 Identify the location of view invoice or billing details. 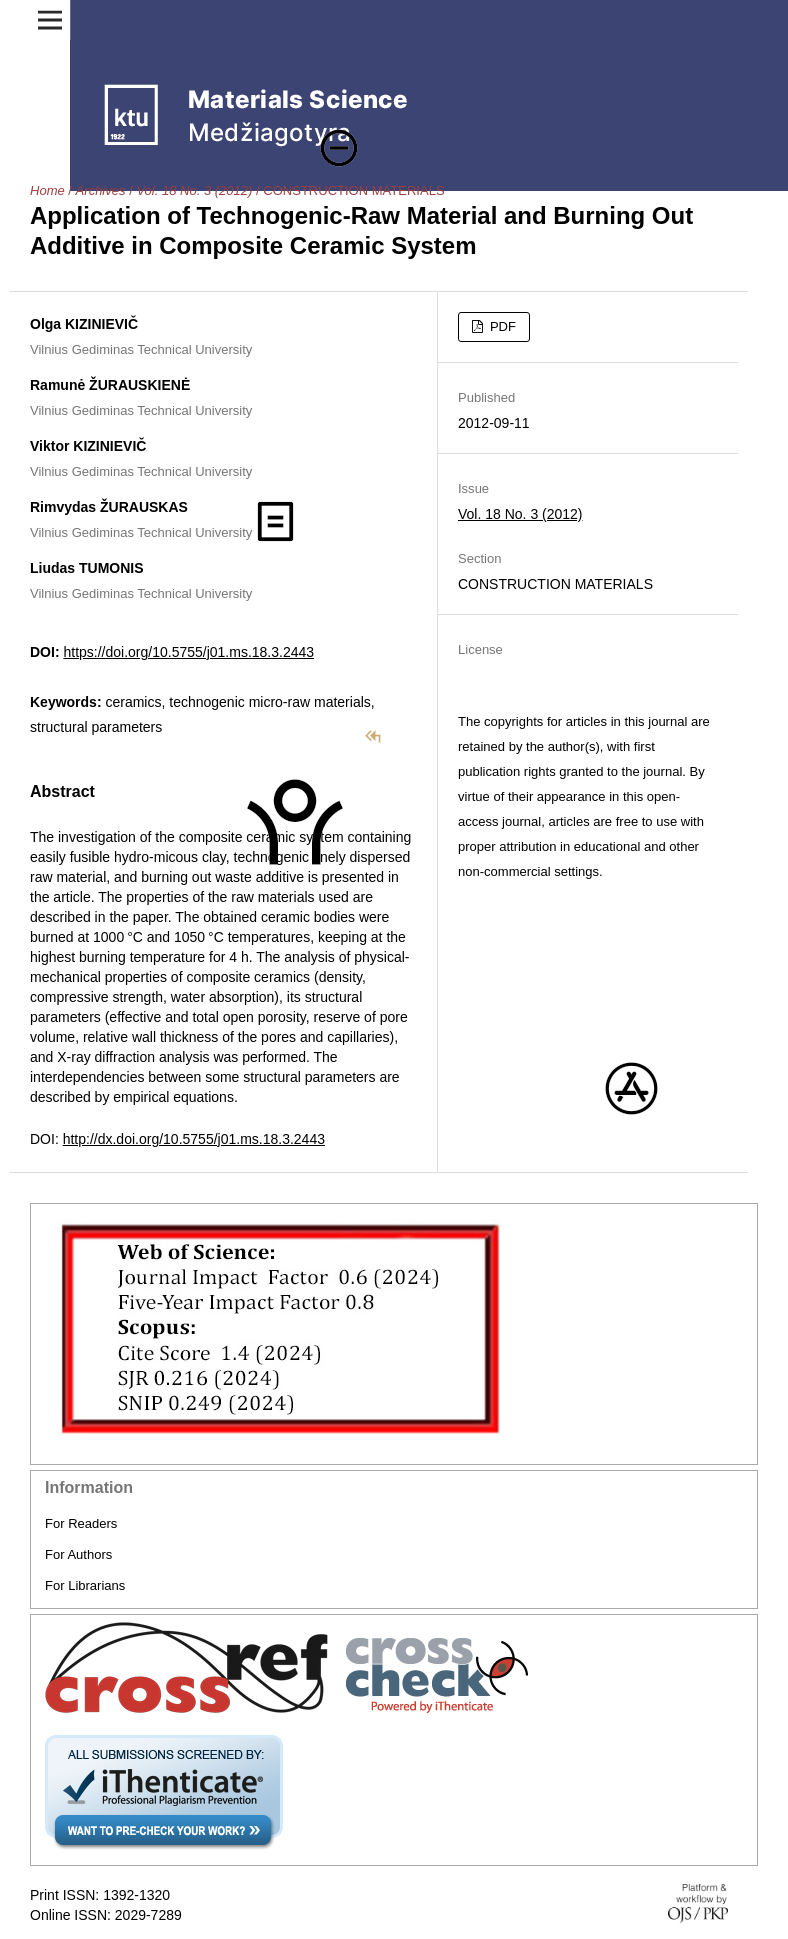
(275, 521).